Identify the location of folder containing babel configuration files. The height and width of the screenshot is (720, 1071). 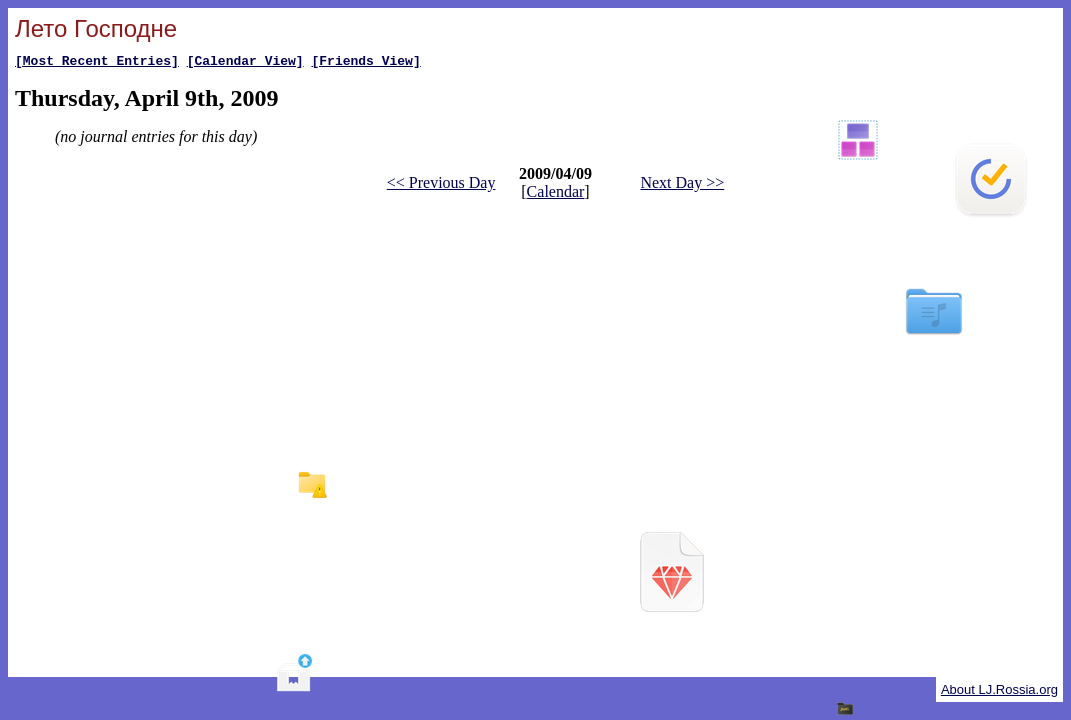
(845, 709).